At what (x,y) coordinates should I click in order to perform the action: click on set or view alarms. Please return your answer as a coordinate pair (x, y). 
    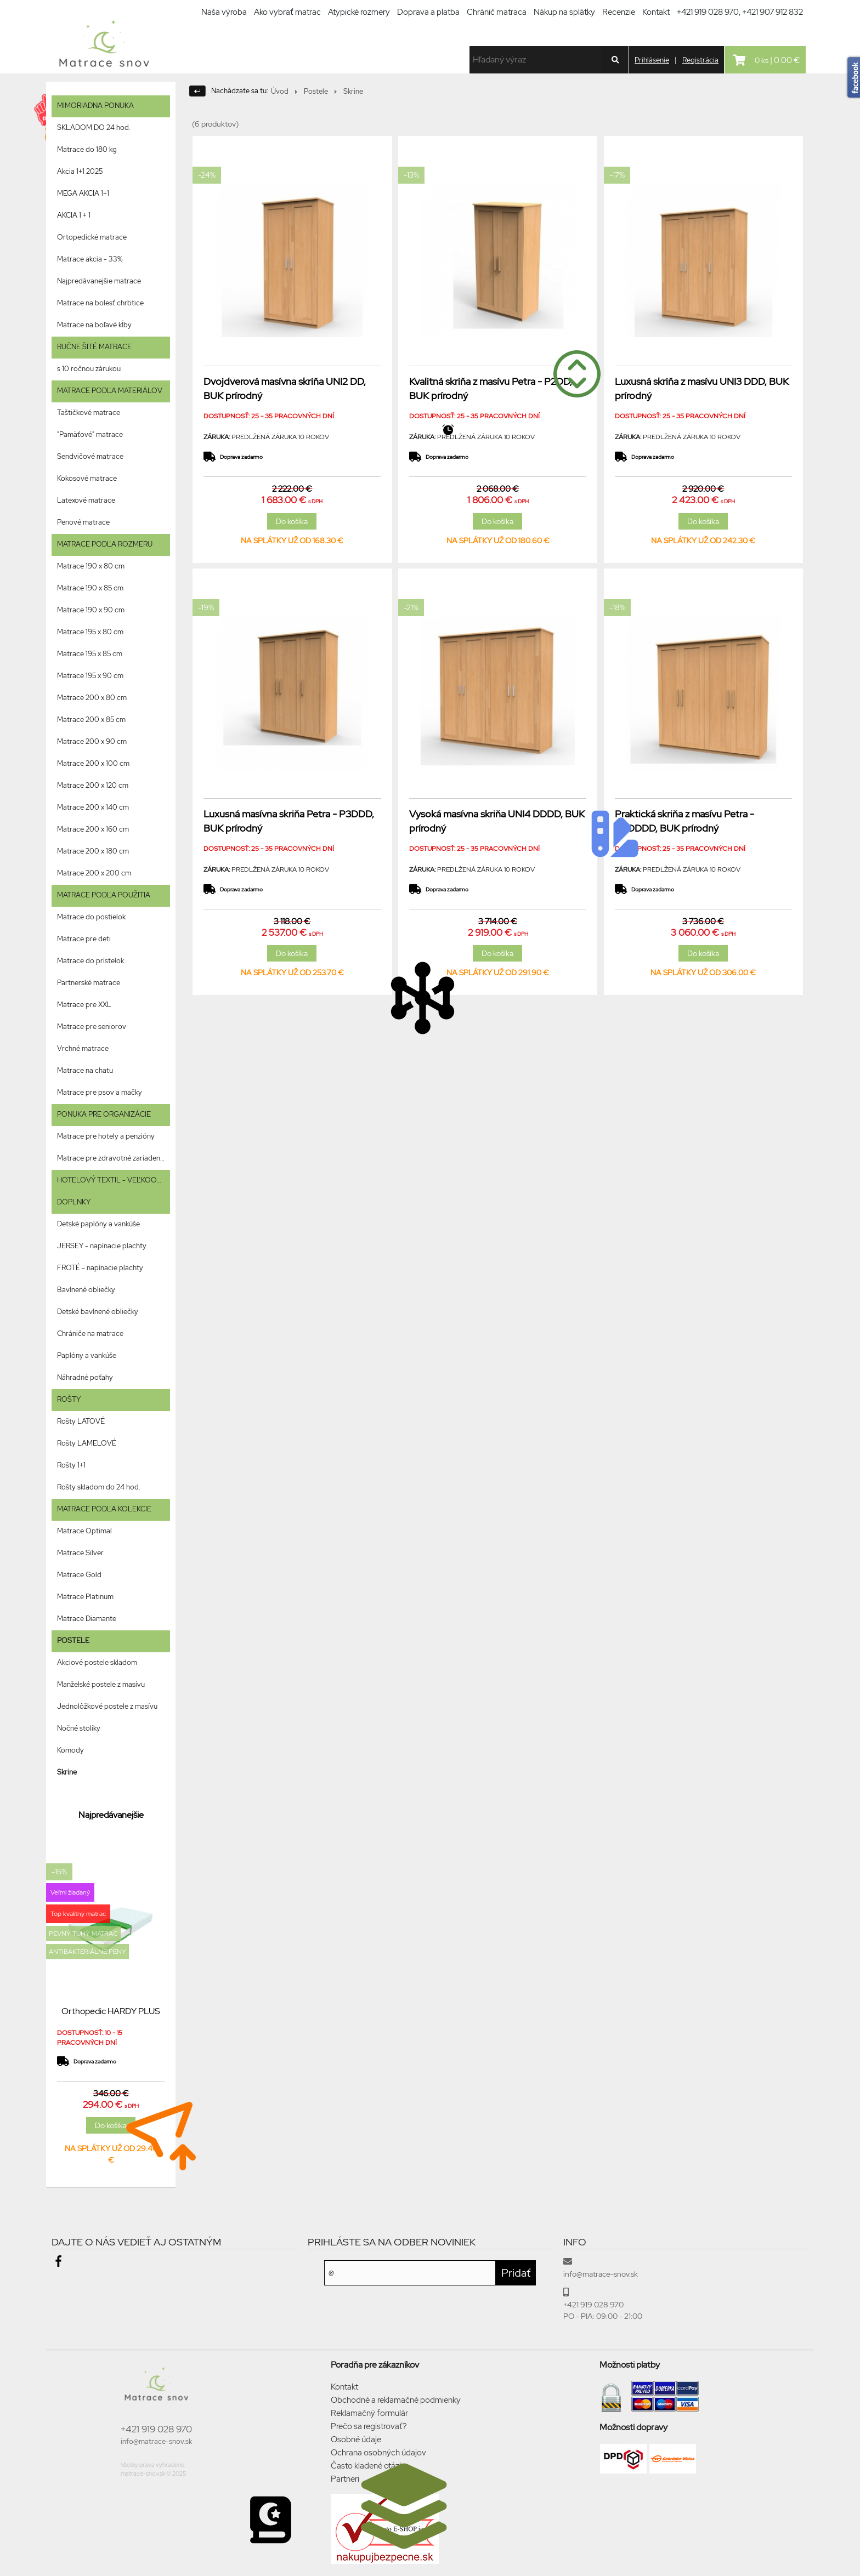
    Looking at the image, I should click on (448, 430).